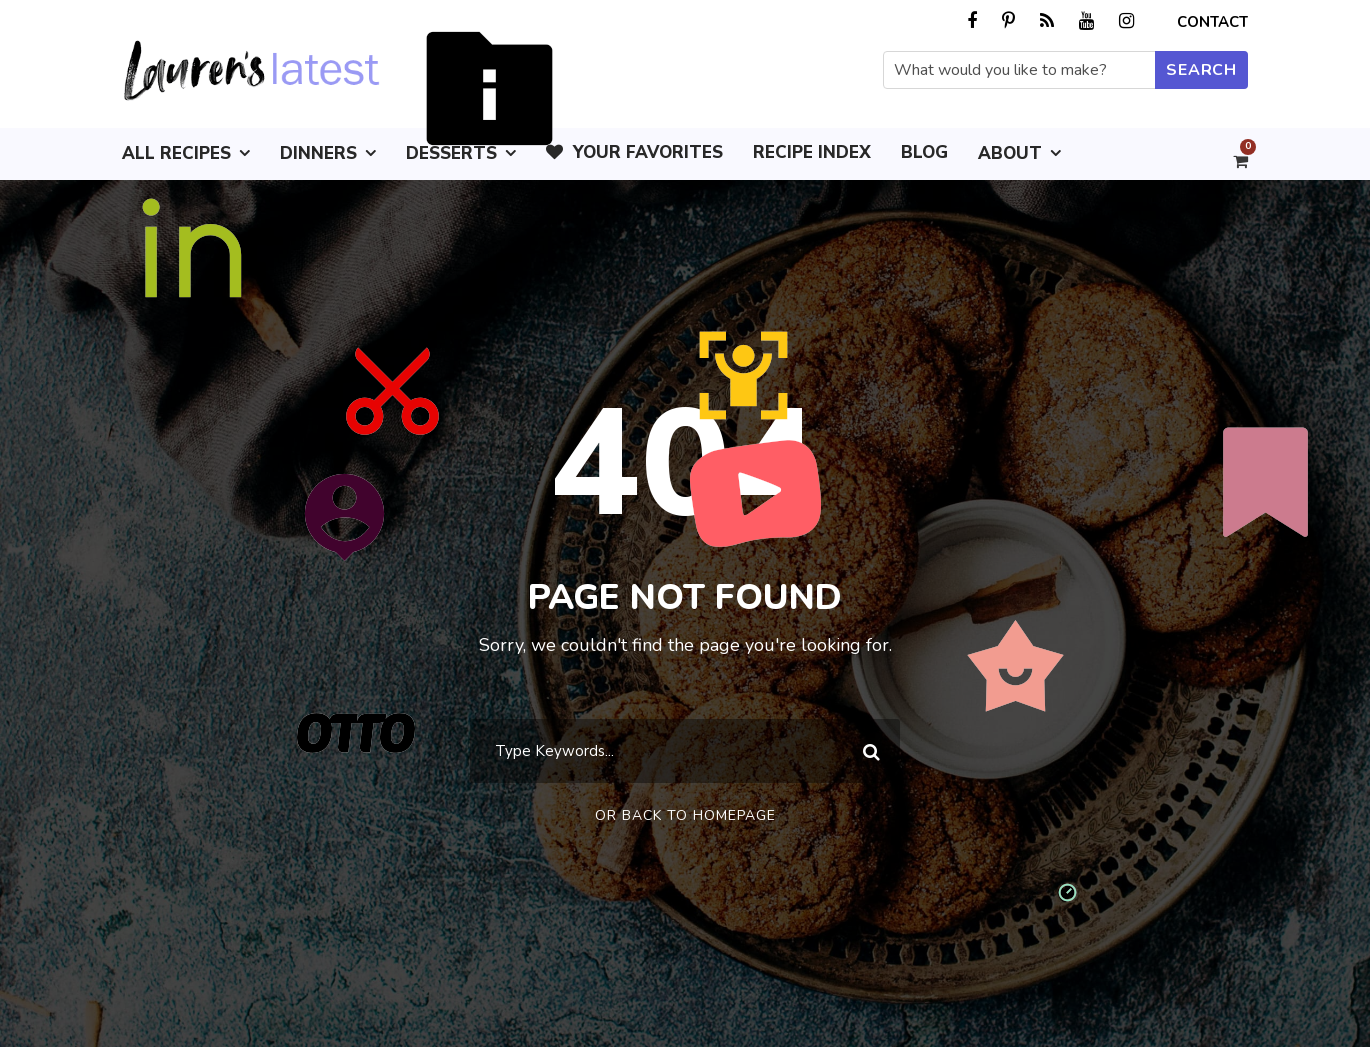 This screenshot has width=1370, height=1047. What do you see at coordinates (356, 733) in the screenshot?
I see `visit the OTTO online shopping platform` at bounding box center [356, 733].